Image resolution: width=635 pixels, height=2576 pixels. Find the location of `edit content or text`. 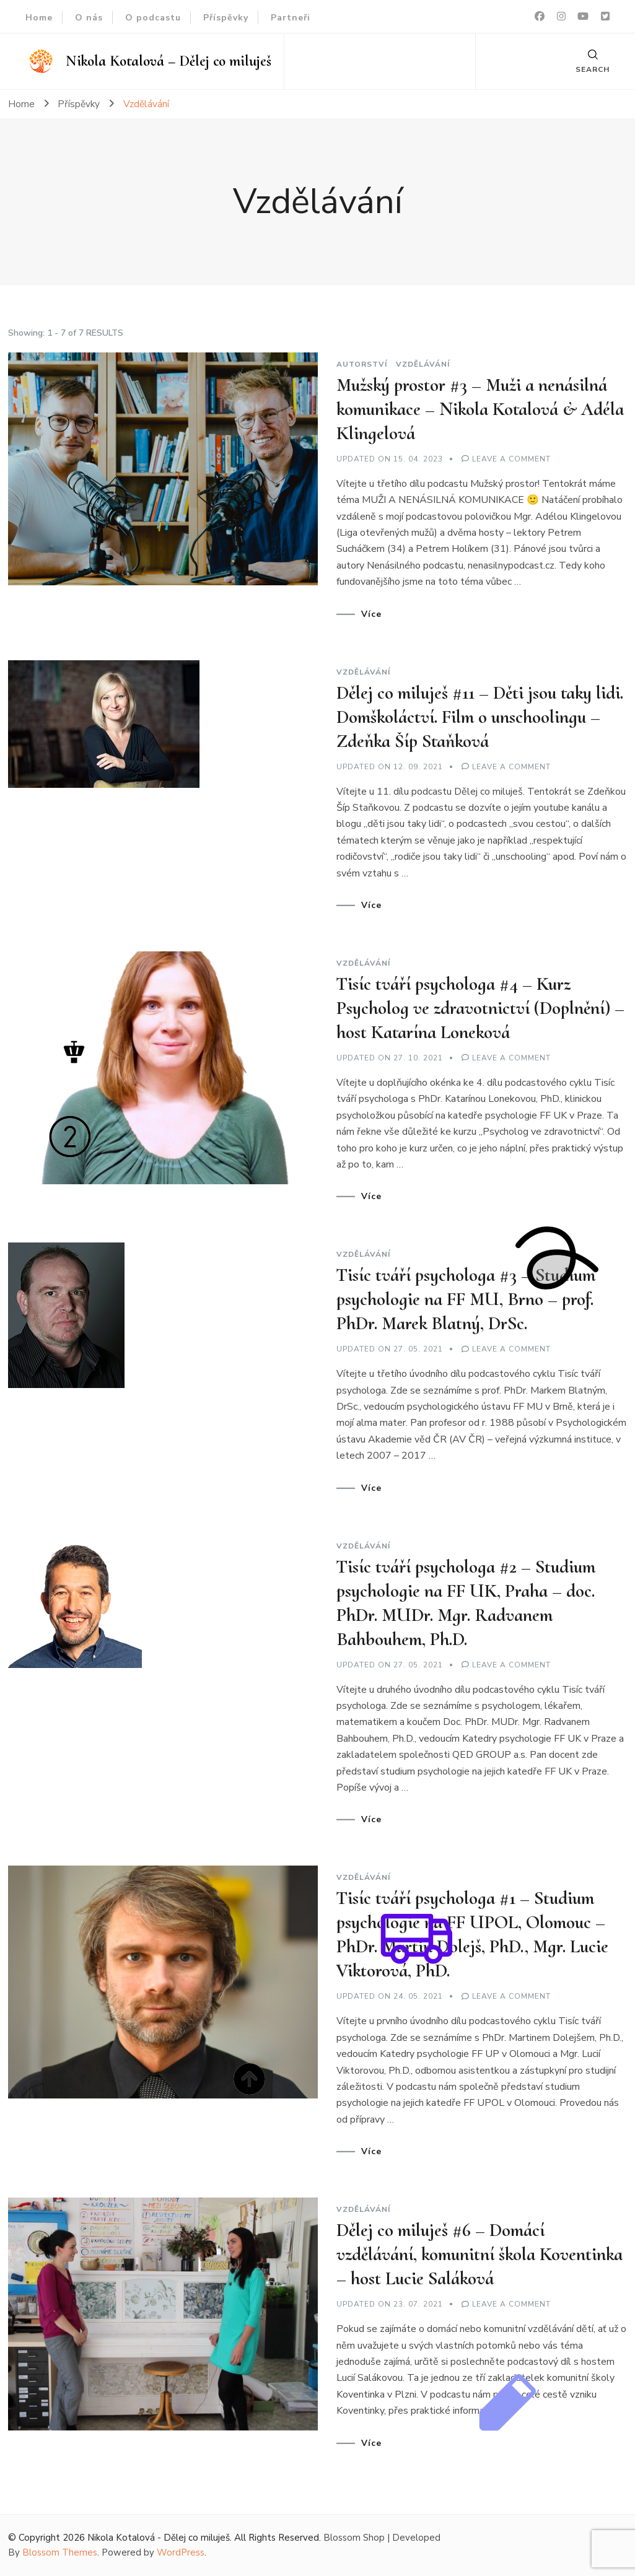

edit content or text is located at coordinates (506, 2403).